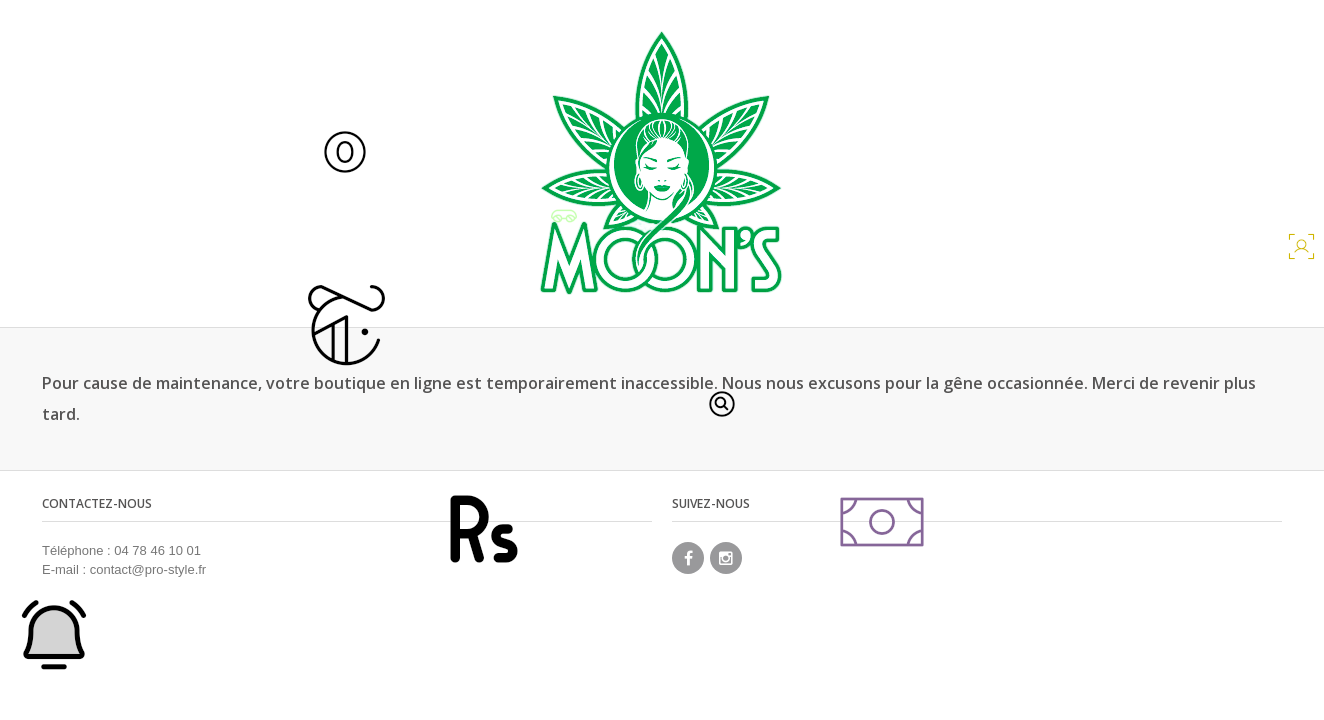 This screenshot has height=720, width=1324. Describe the element at coordinates (484, 529) in the screenshot. I see `indicates price or payment amount in Indian rupees` at that location.